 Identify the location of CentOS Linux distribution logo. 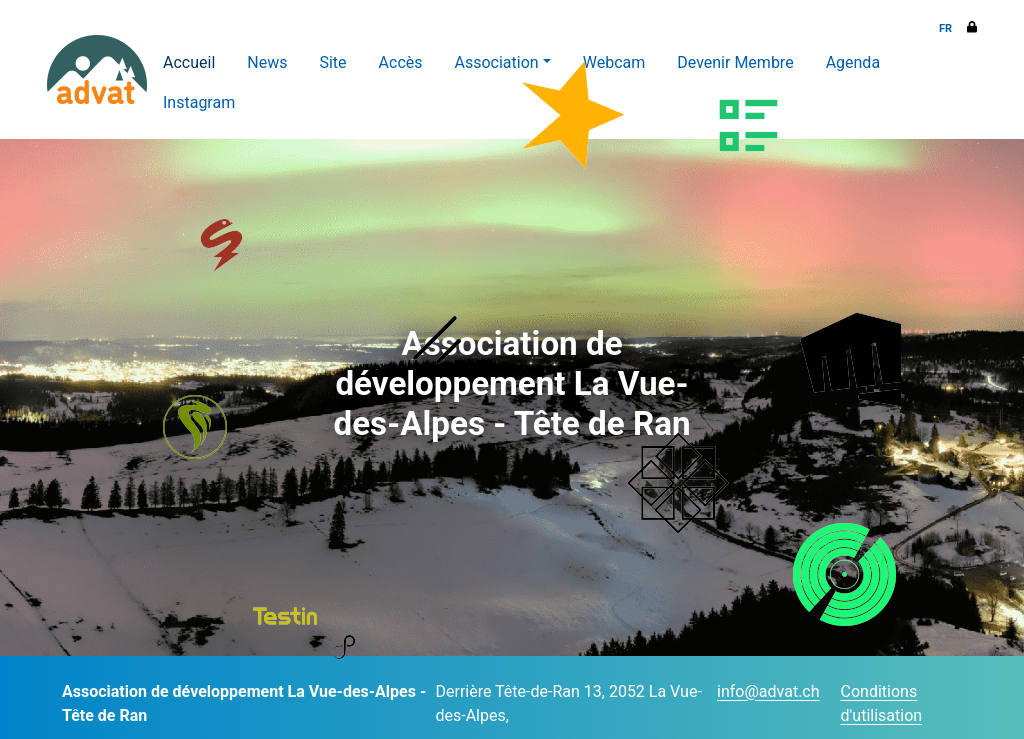
(678, 483).